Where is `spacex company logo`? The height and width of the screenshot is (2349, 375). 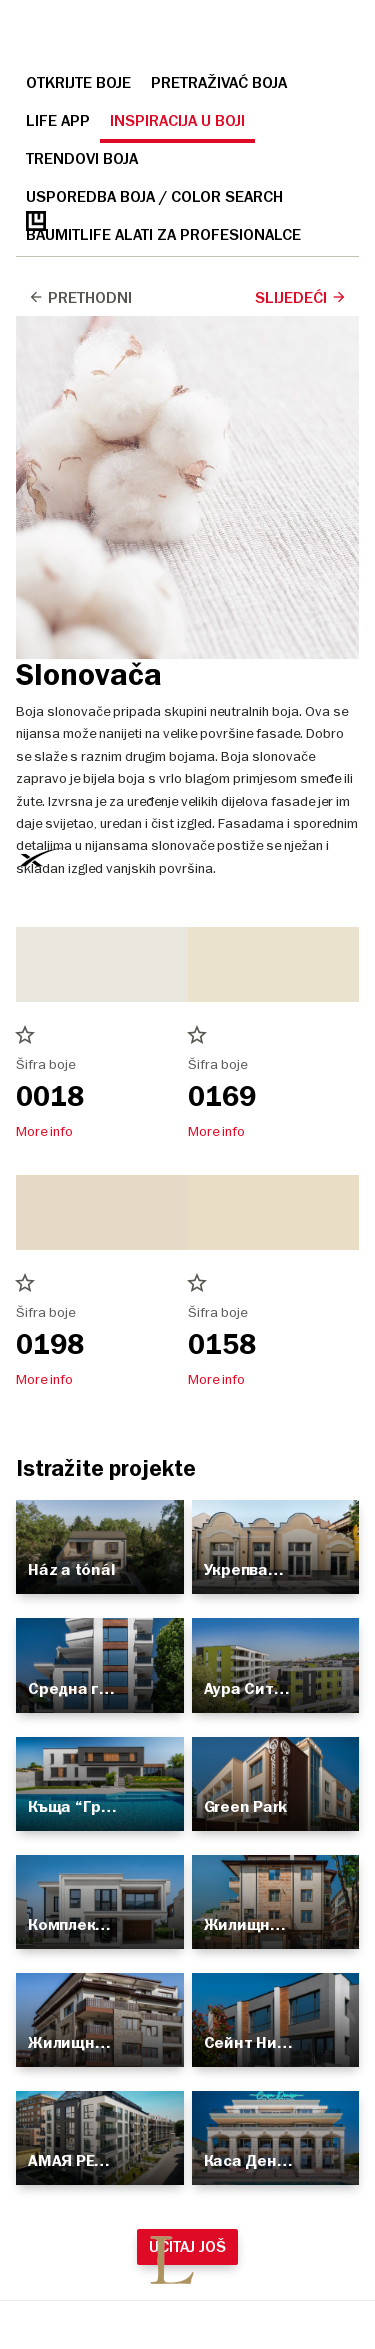 spacex company logo is located at coordinates (45, 856).